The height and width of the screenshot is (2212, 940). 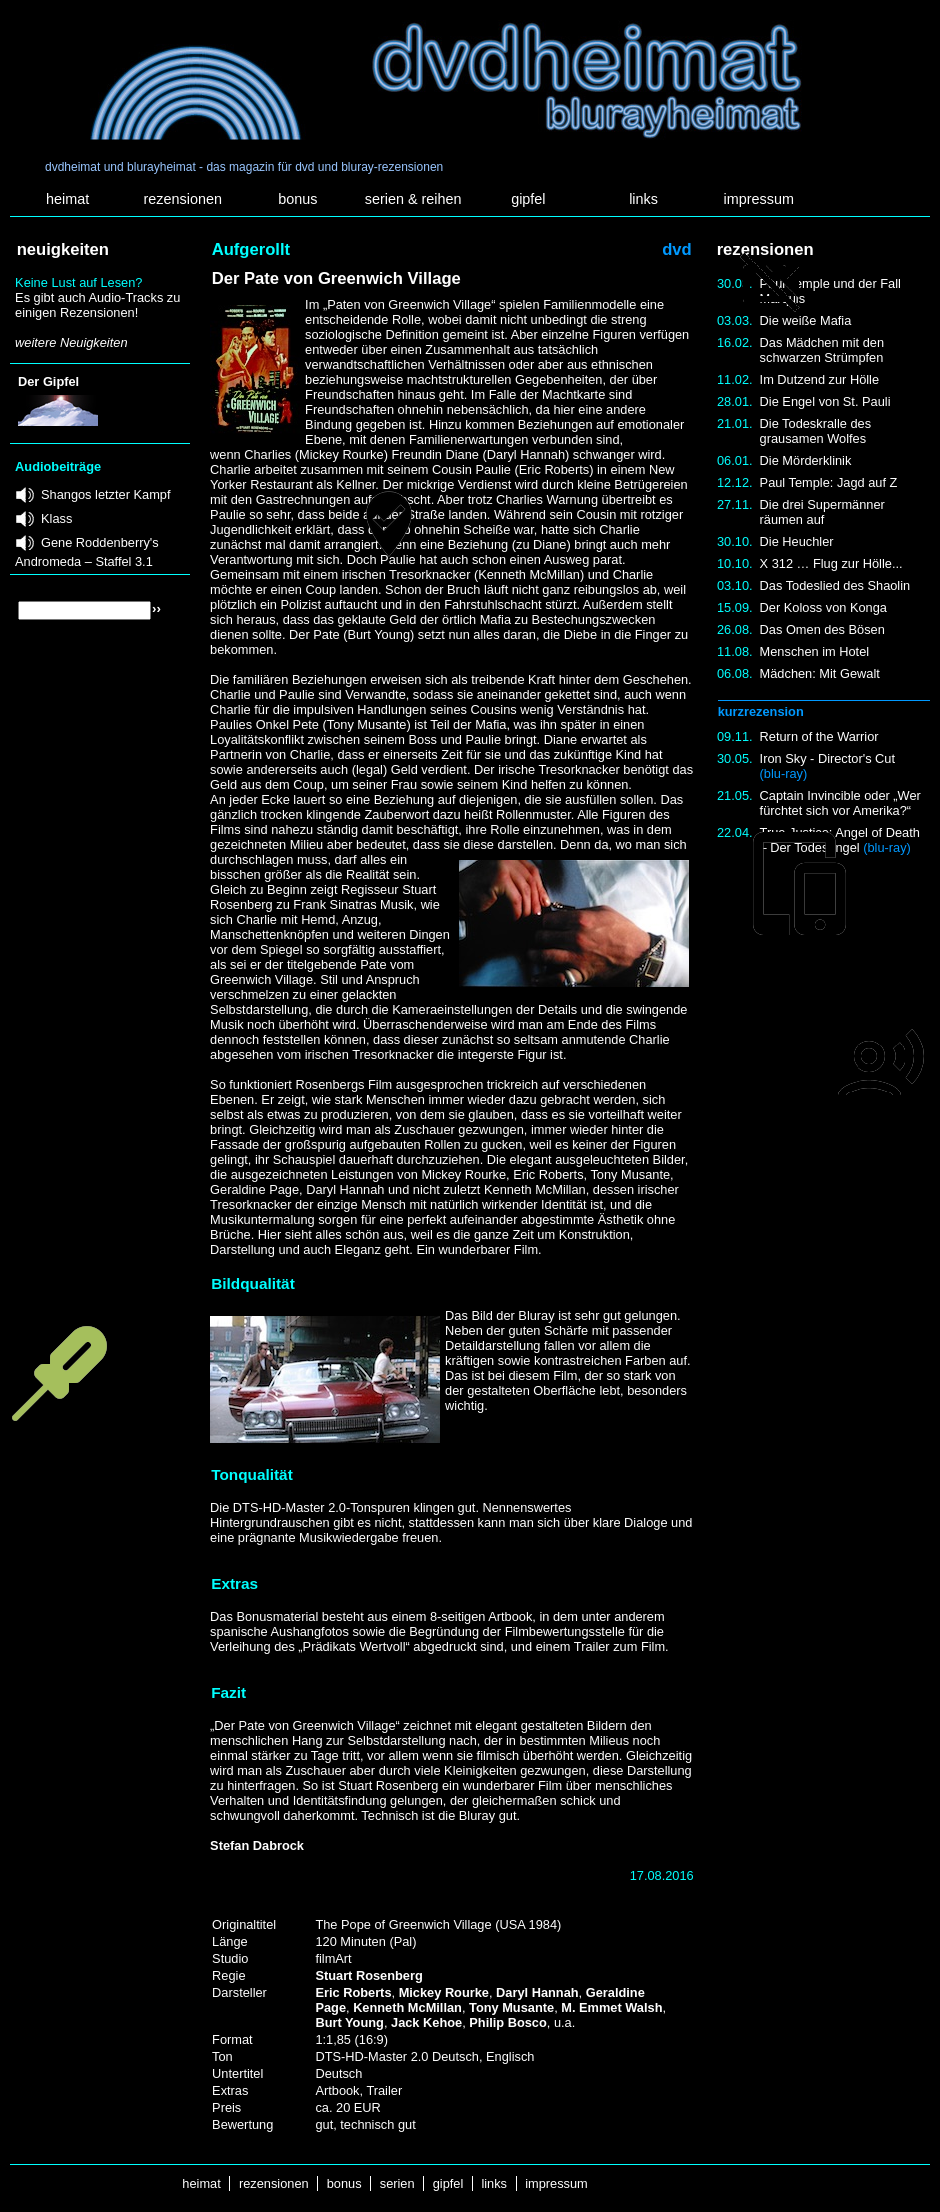 What do you see at coordinates (771, 284) in the screenshot?
I see `turn off camera during video call` at bounding box center [771, 284].